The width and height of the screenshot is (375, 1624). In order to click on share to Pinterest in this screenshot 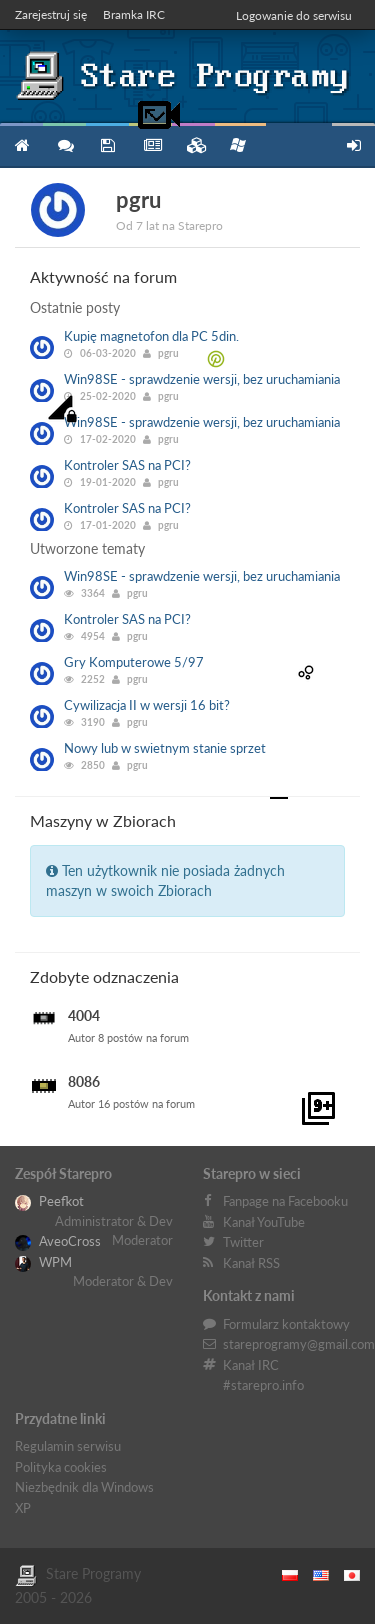, I will do `click(216, 359)`.